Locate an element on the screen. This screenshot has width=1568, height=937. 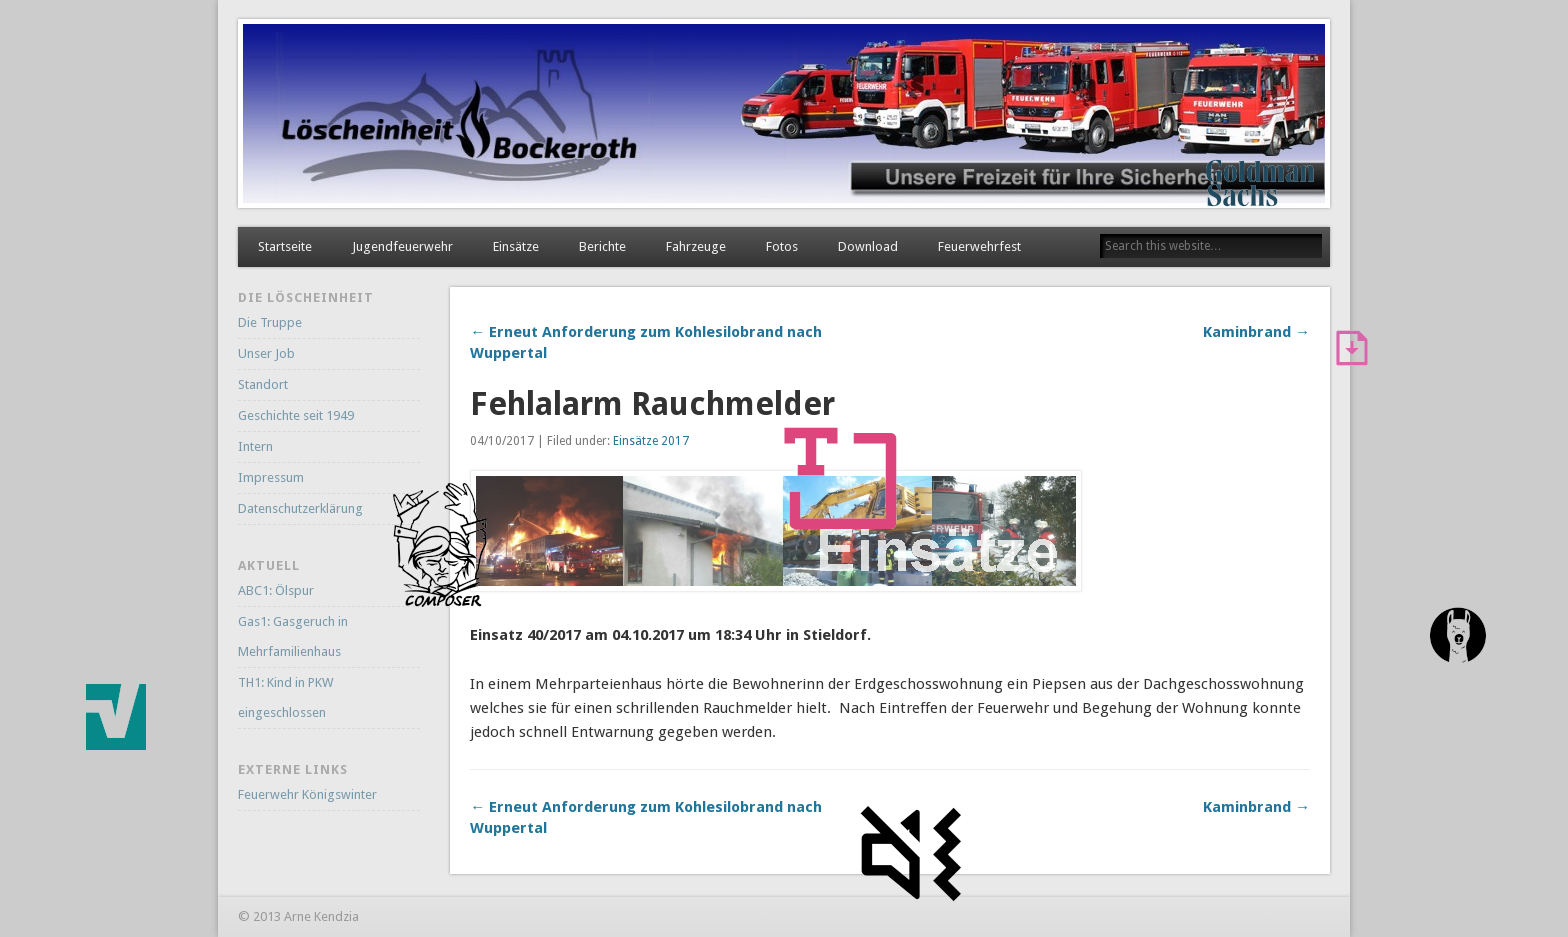
mute sound and enable vibrate mode is located at coordinates (914, 854).